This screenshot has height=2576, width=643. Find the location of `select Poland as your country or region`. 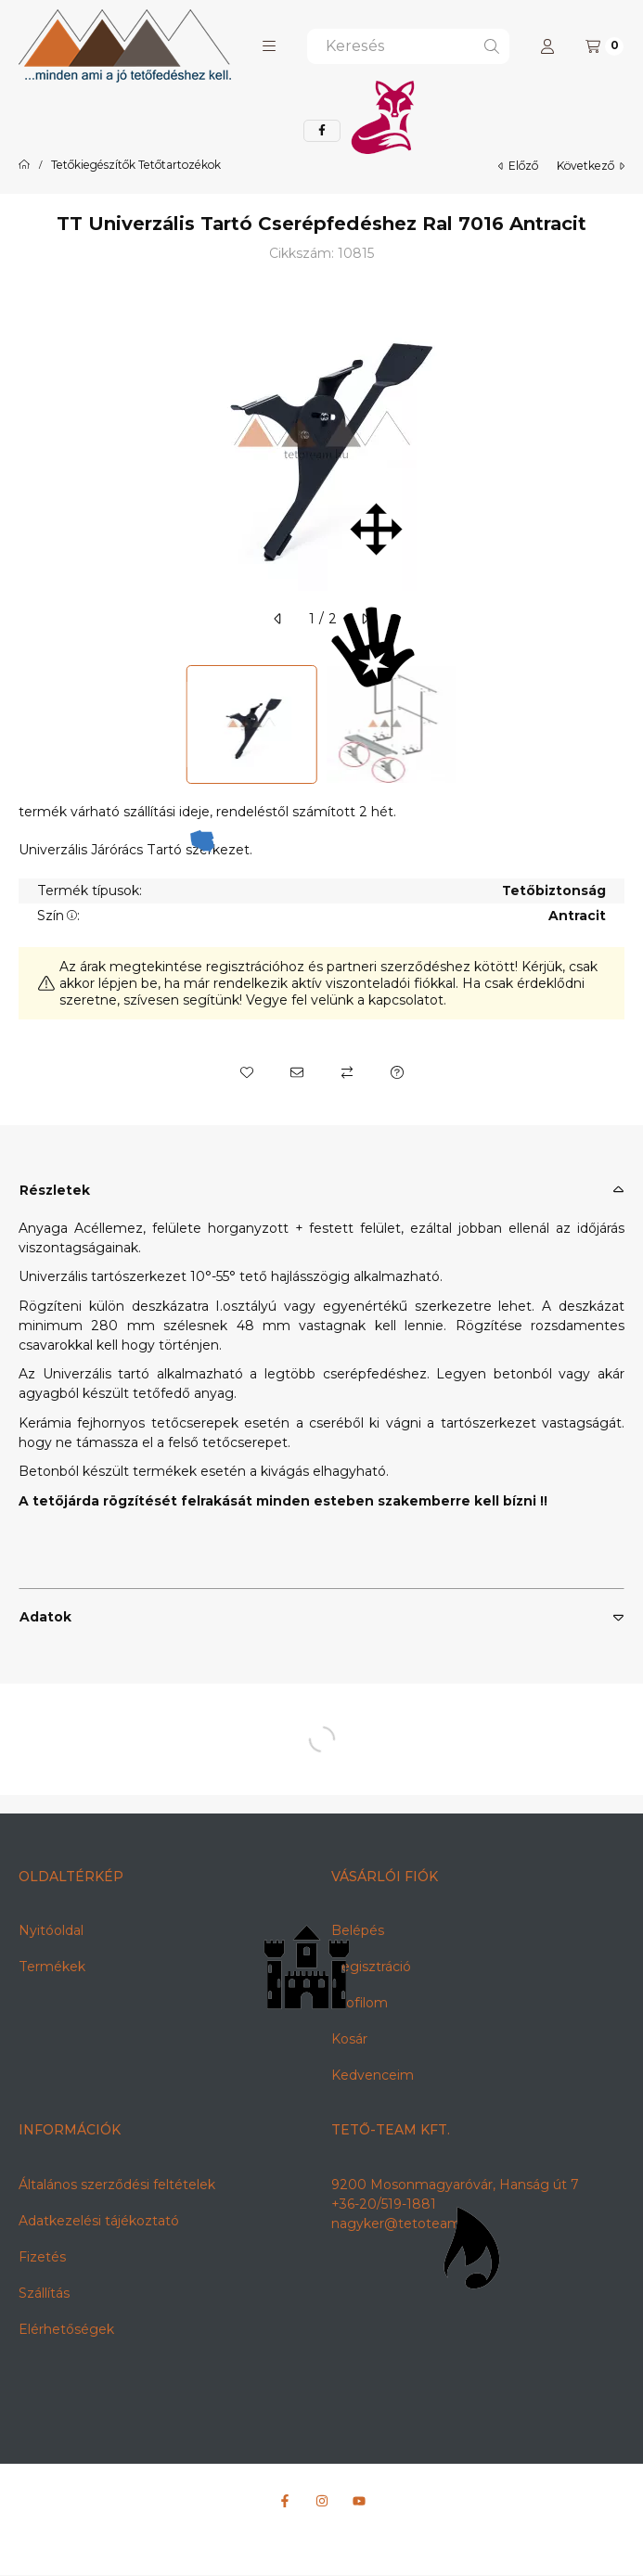

select Poland as your country or region is located at coordinates (202, 841).